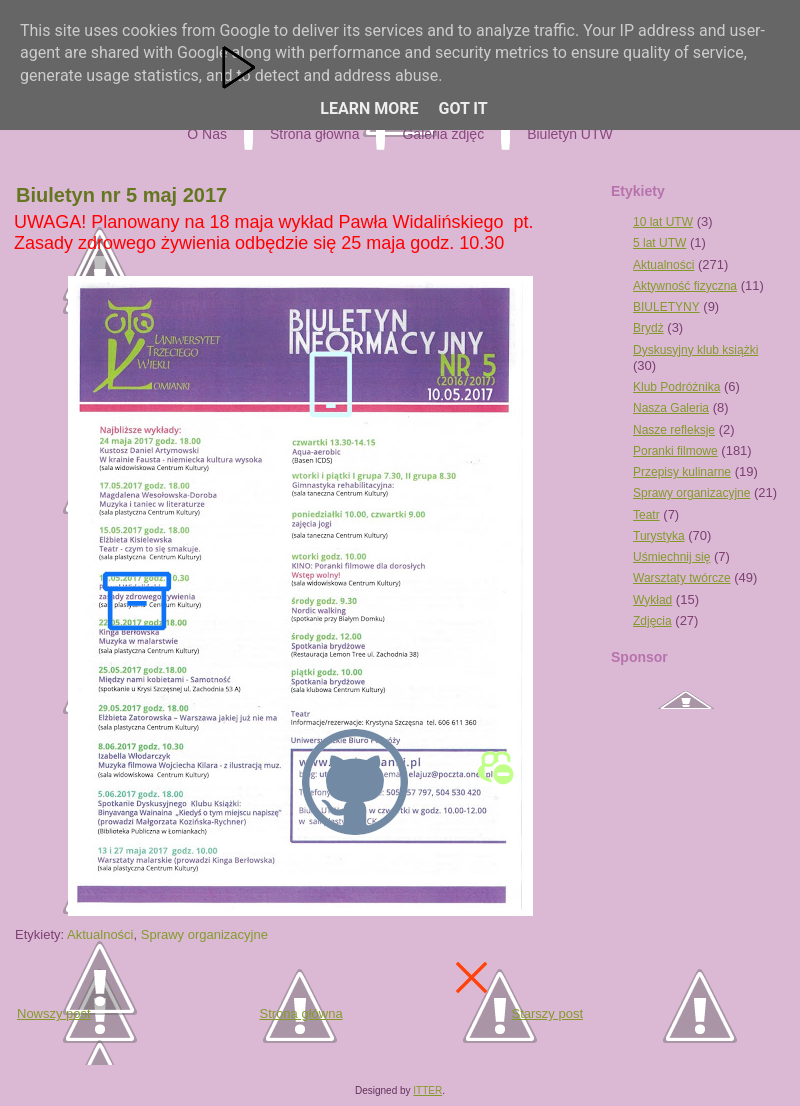 The image size is (800, 1106). What do you see at coordinates (355, 782) in the screenshot?
I see `open GitHub repository` at bounding box center [355, 782].